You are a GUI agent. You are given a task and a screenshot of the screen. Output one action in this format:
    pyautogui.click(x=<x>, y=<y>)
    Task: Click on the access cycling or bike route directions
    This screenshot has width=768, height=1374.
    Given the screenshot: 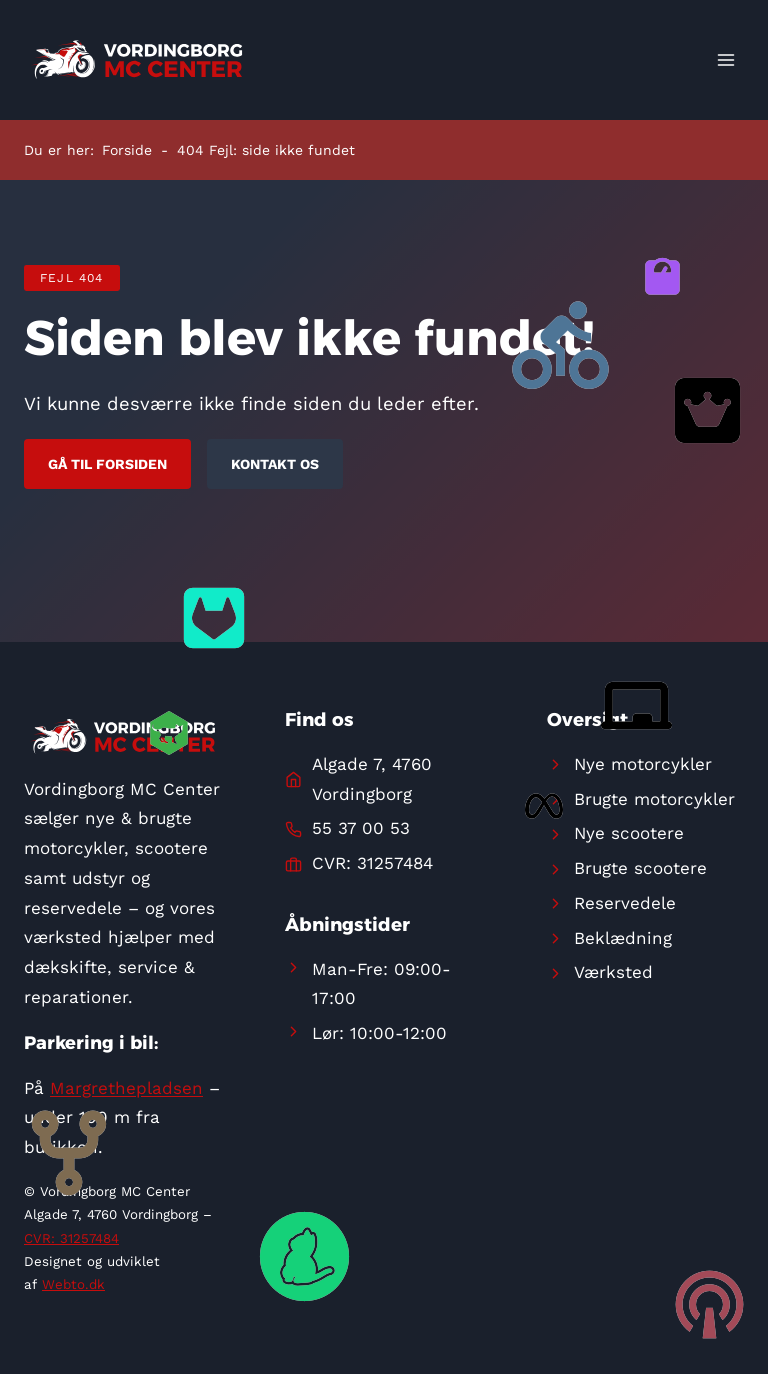 What is the action you would take?
    pyautogui.click(x=560, y=349)
    